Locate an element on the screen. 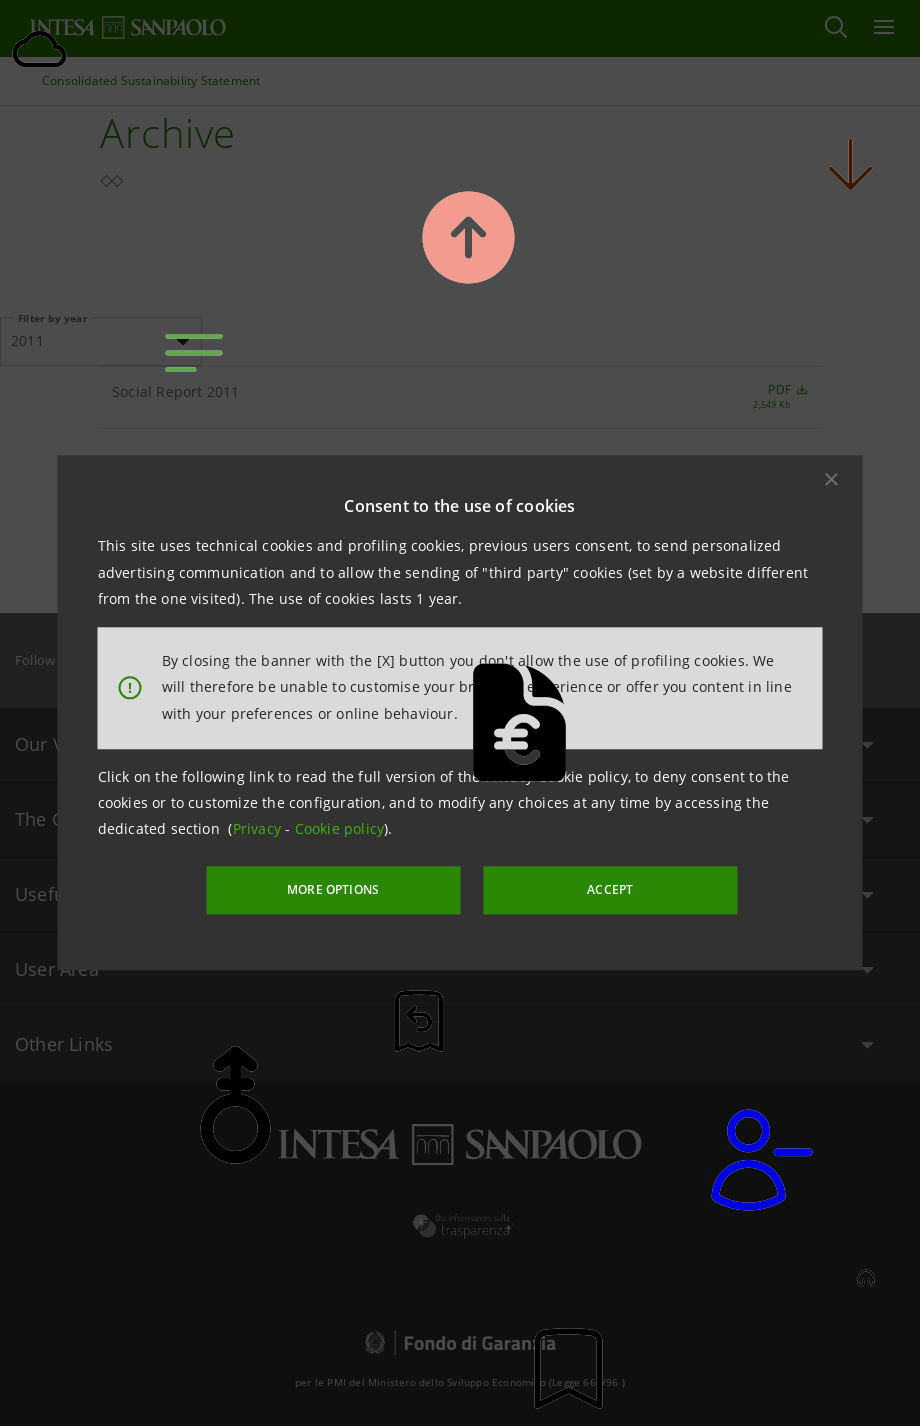 This screenshot has width=920, height=1426. upload a file or content is located at coordinates (468, 237).